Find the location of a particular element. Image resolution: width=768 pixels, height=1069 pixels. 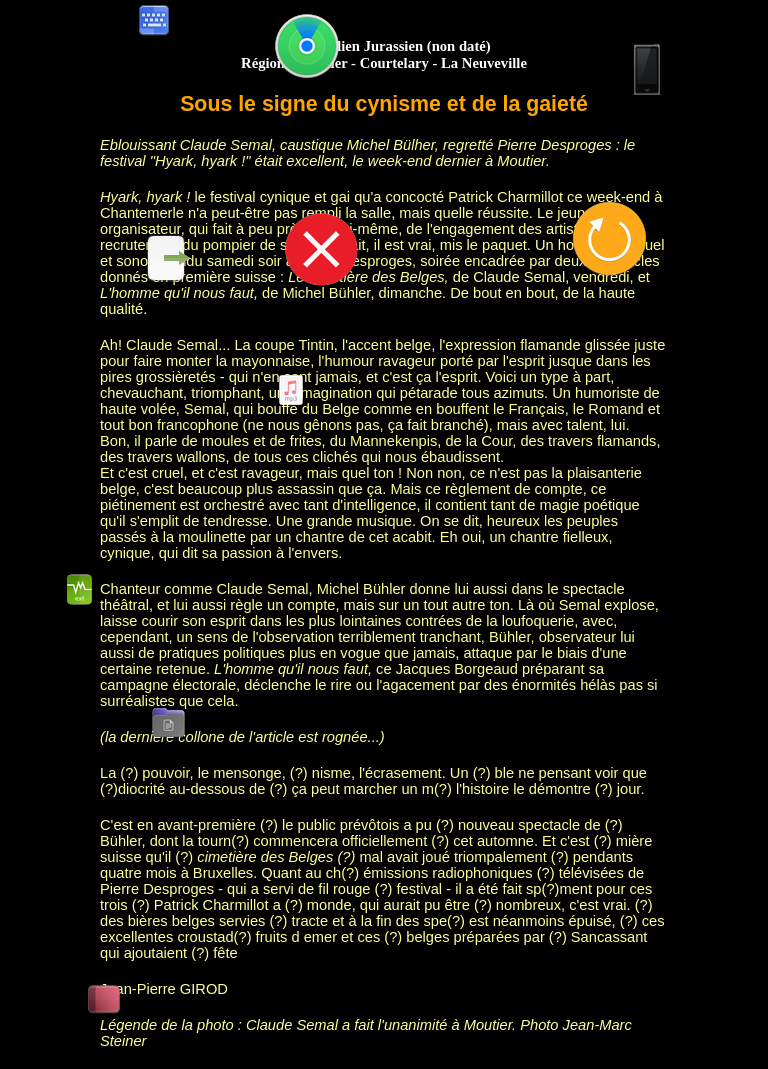

access keyboard and input method settings is located at coordinates (154, 20).